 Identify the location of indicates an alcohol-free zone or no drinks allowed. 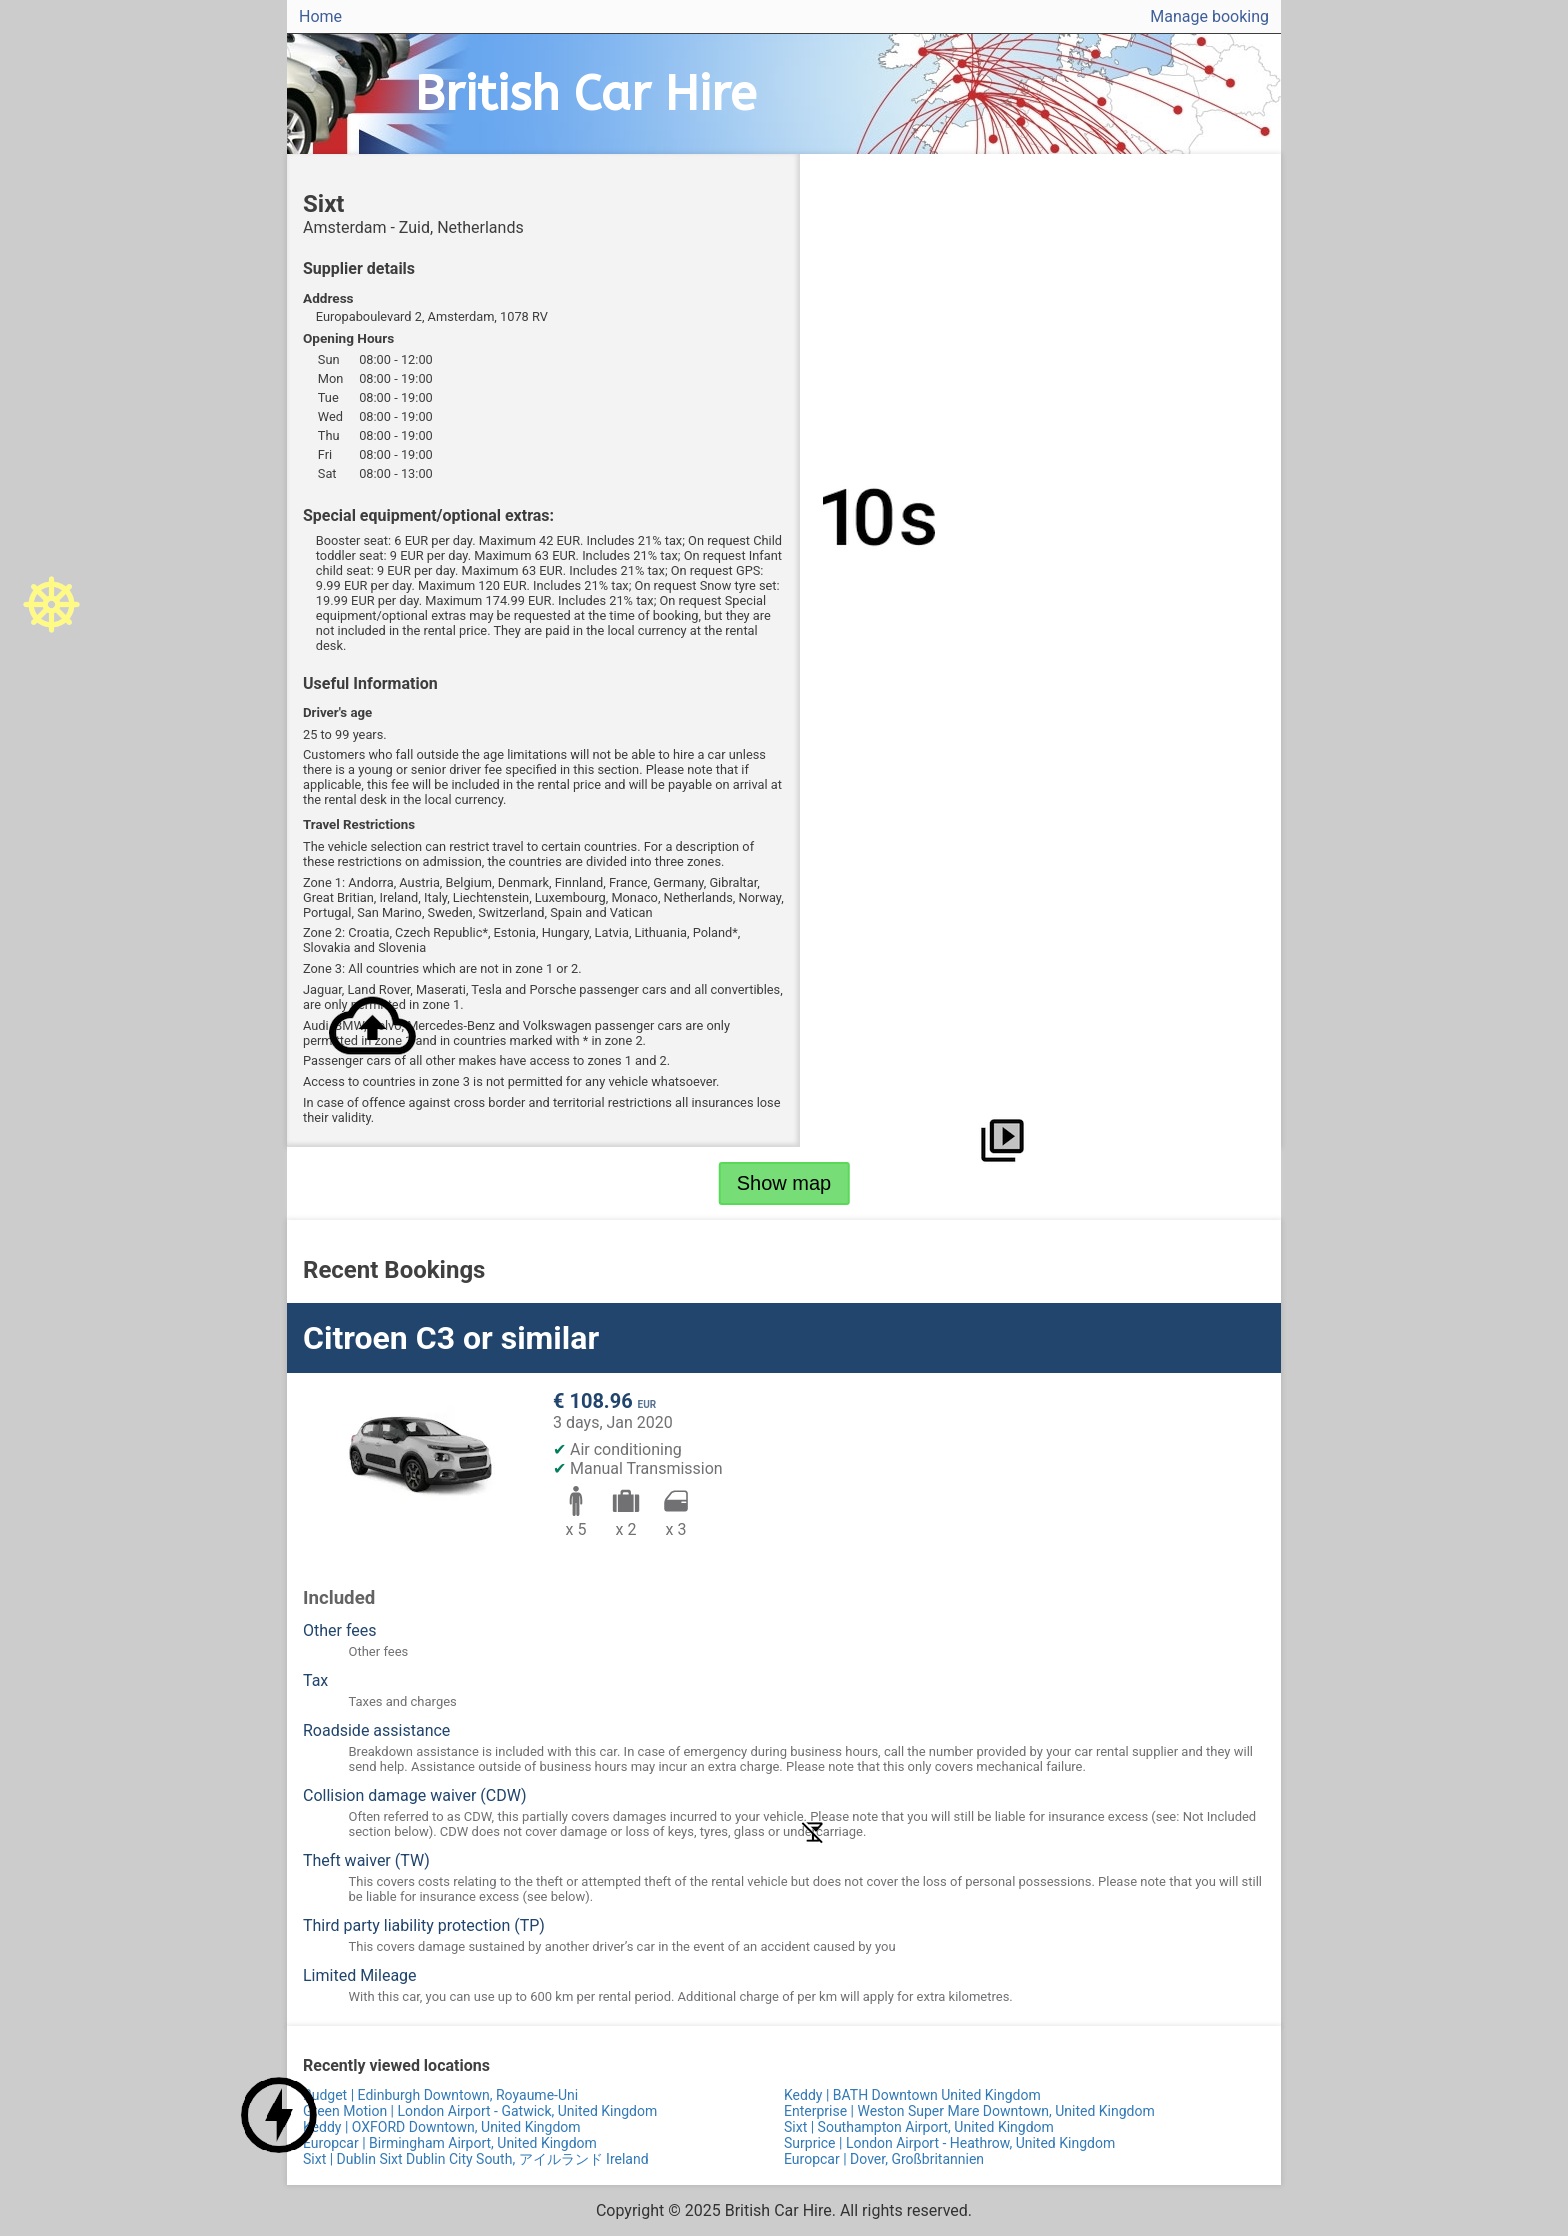
(813, 1832).